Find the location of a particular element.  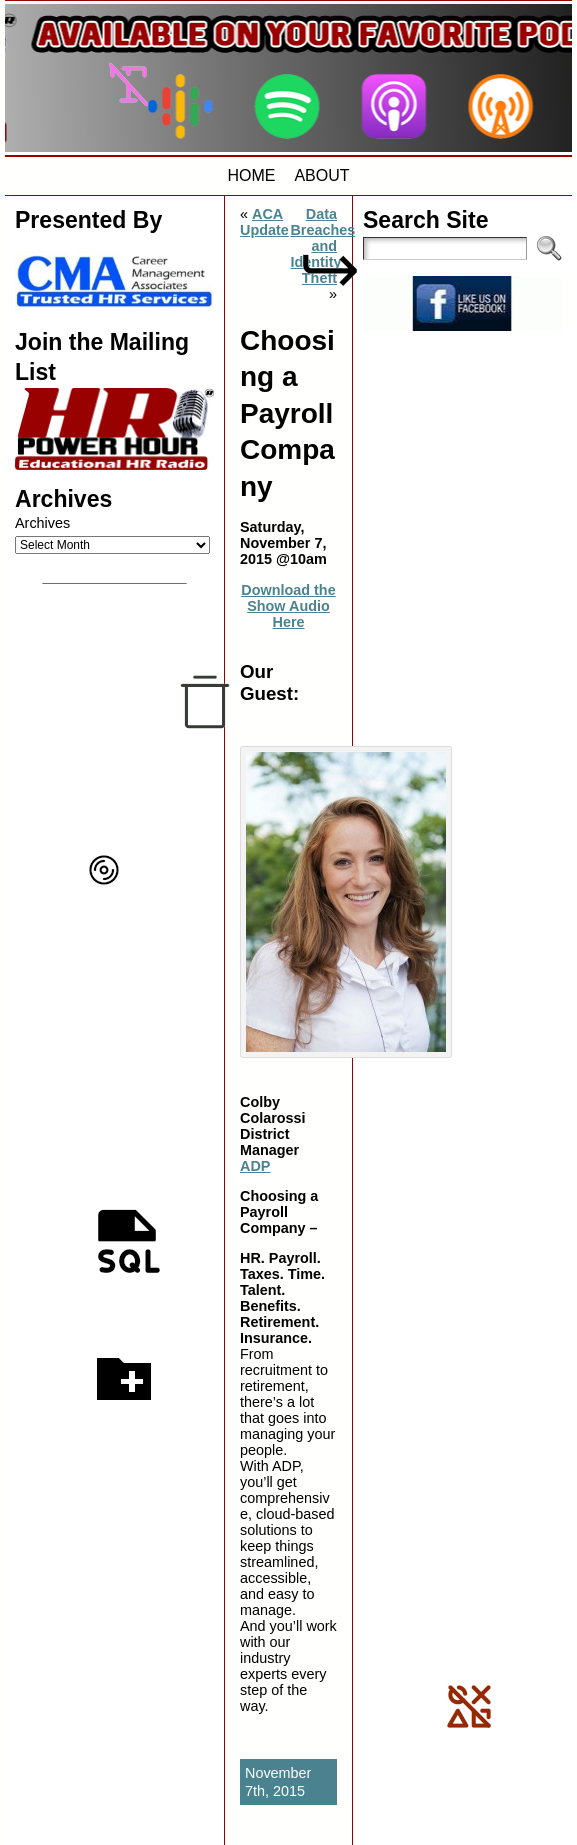

disable icon display is located at coordinates (469, 1706).